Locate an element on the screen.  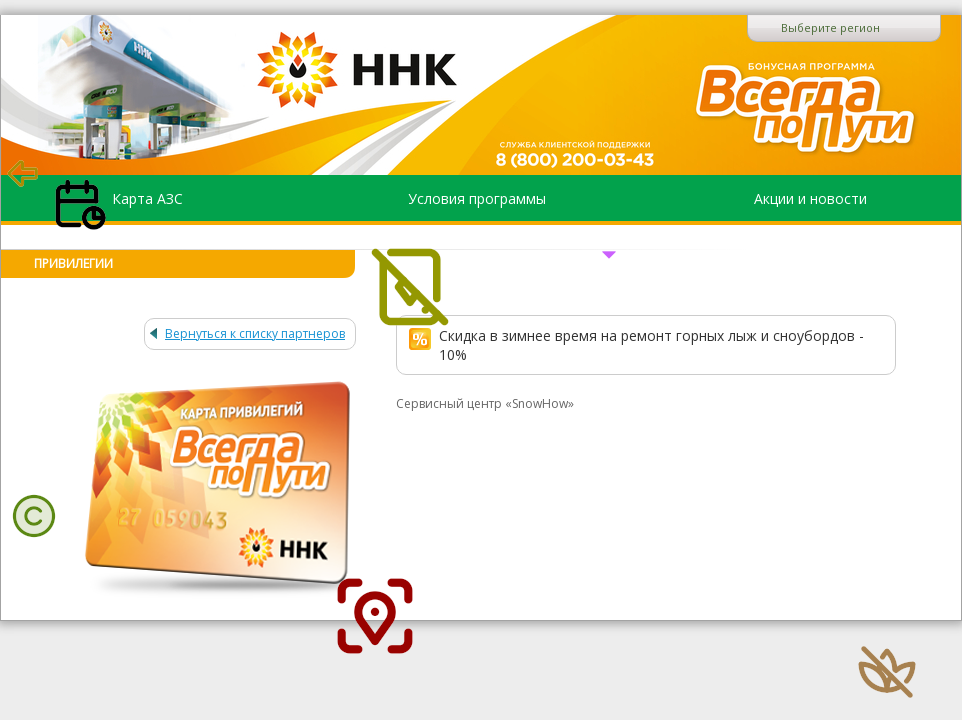
indicates copyrighted content is located at coordinates (34, 516).